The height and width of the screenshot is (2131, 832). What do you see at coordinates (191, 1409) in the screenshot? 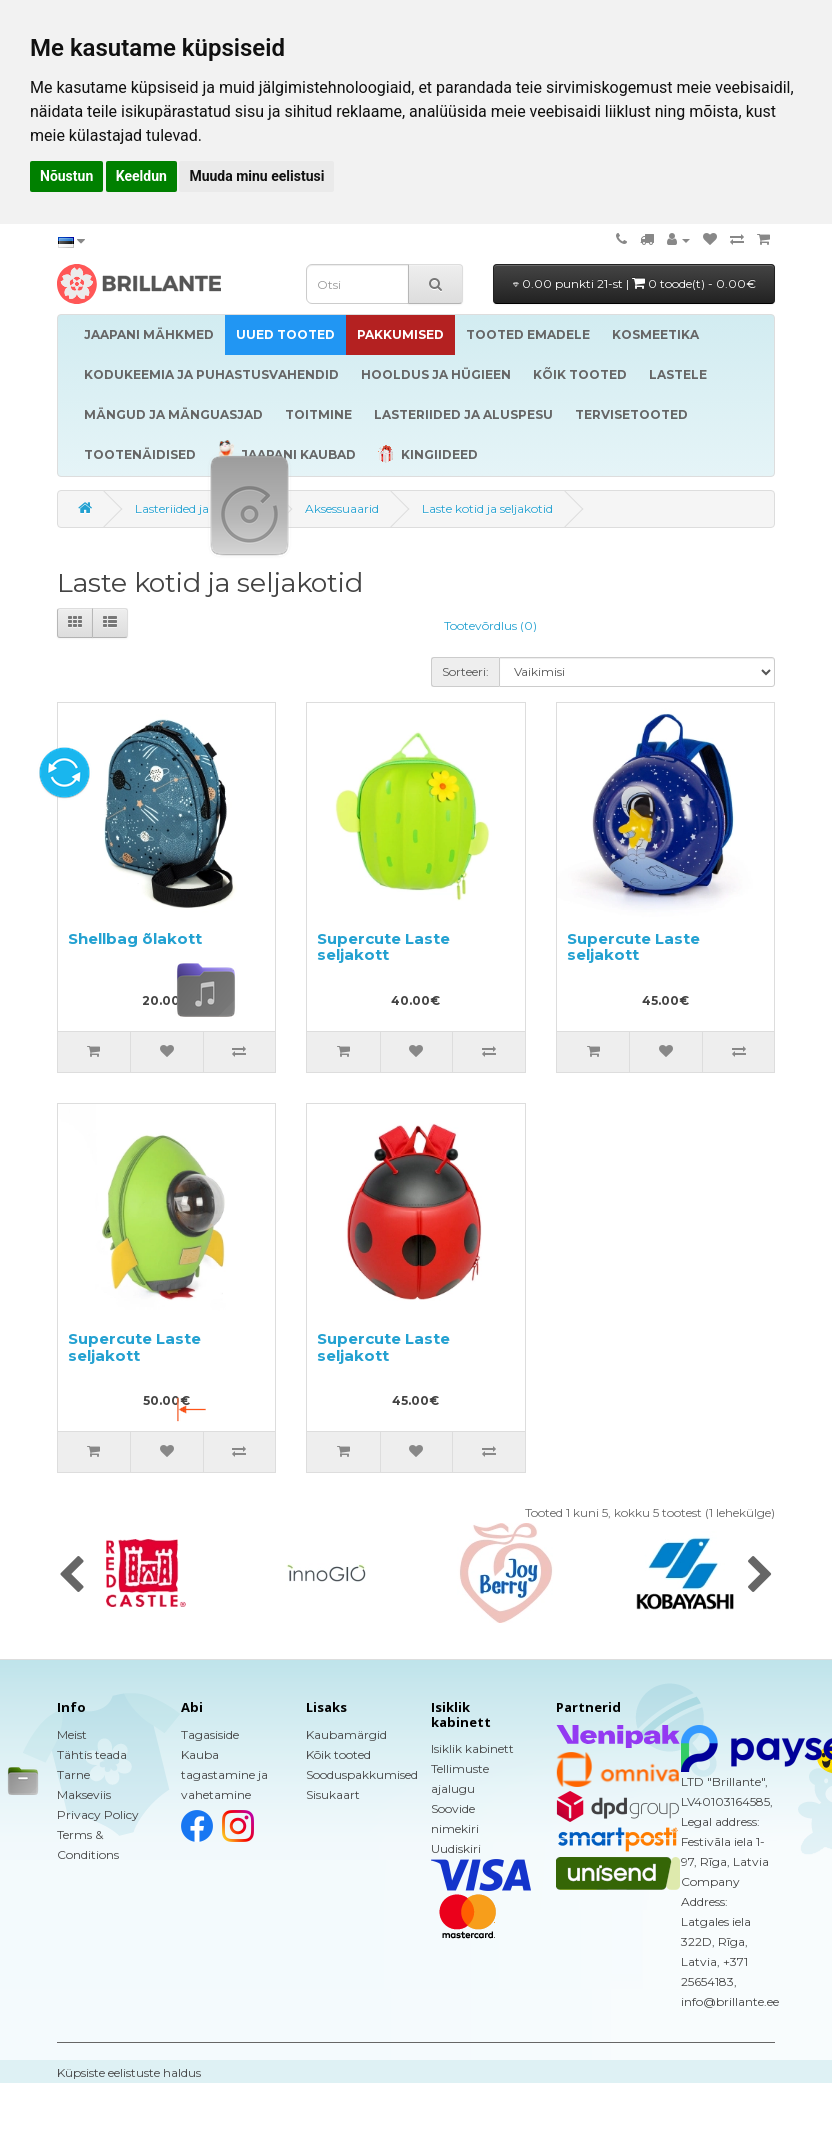
I see `go to the first item in a list or sequence` at bounding box center [191, 1409].